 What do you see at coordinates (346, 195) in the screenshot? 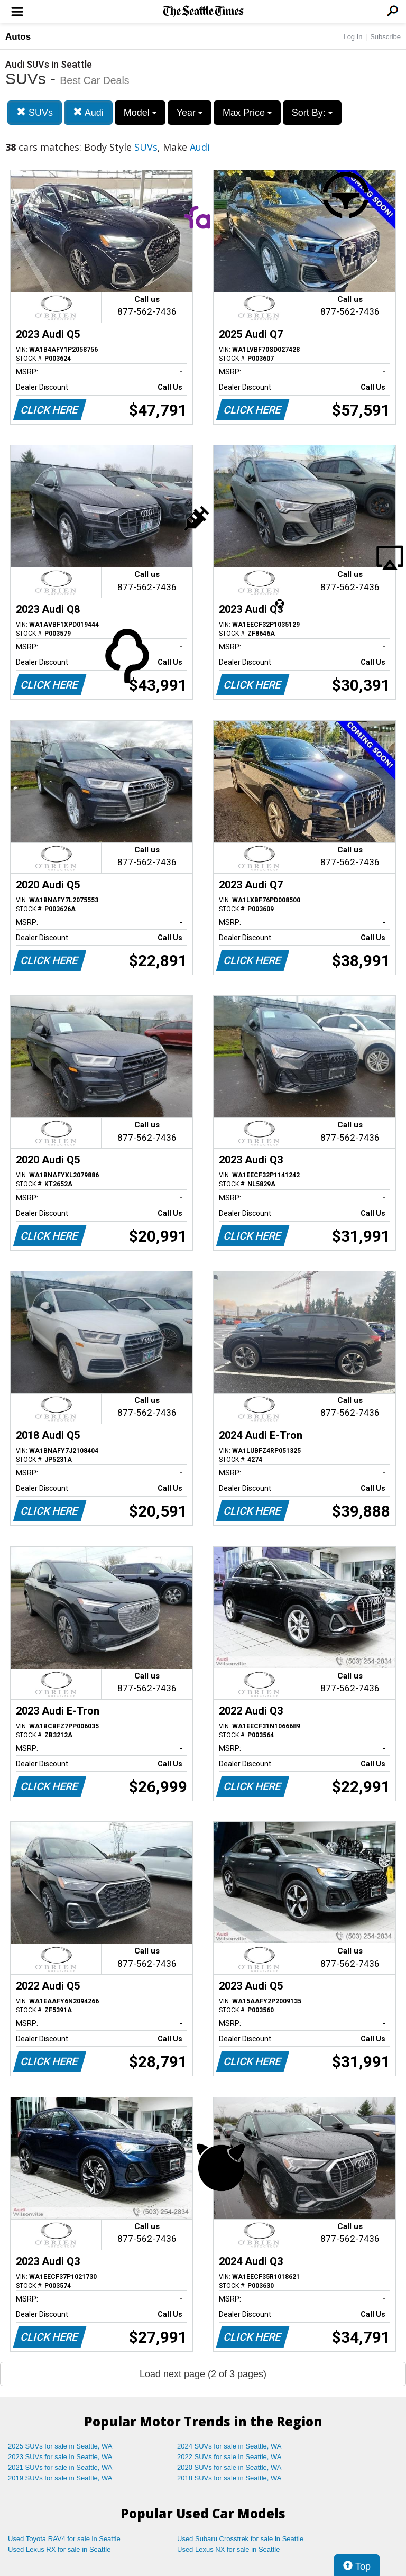
I see `access driving or navigation mode` at bounding box center [346, 195].